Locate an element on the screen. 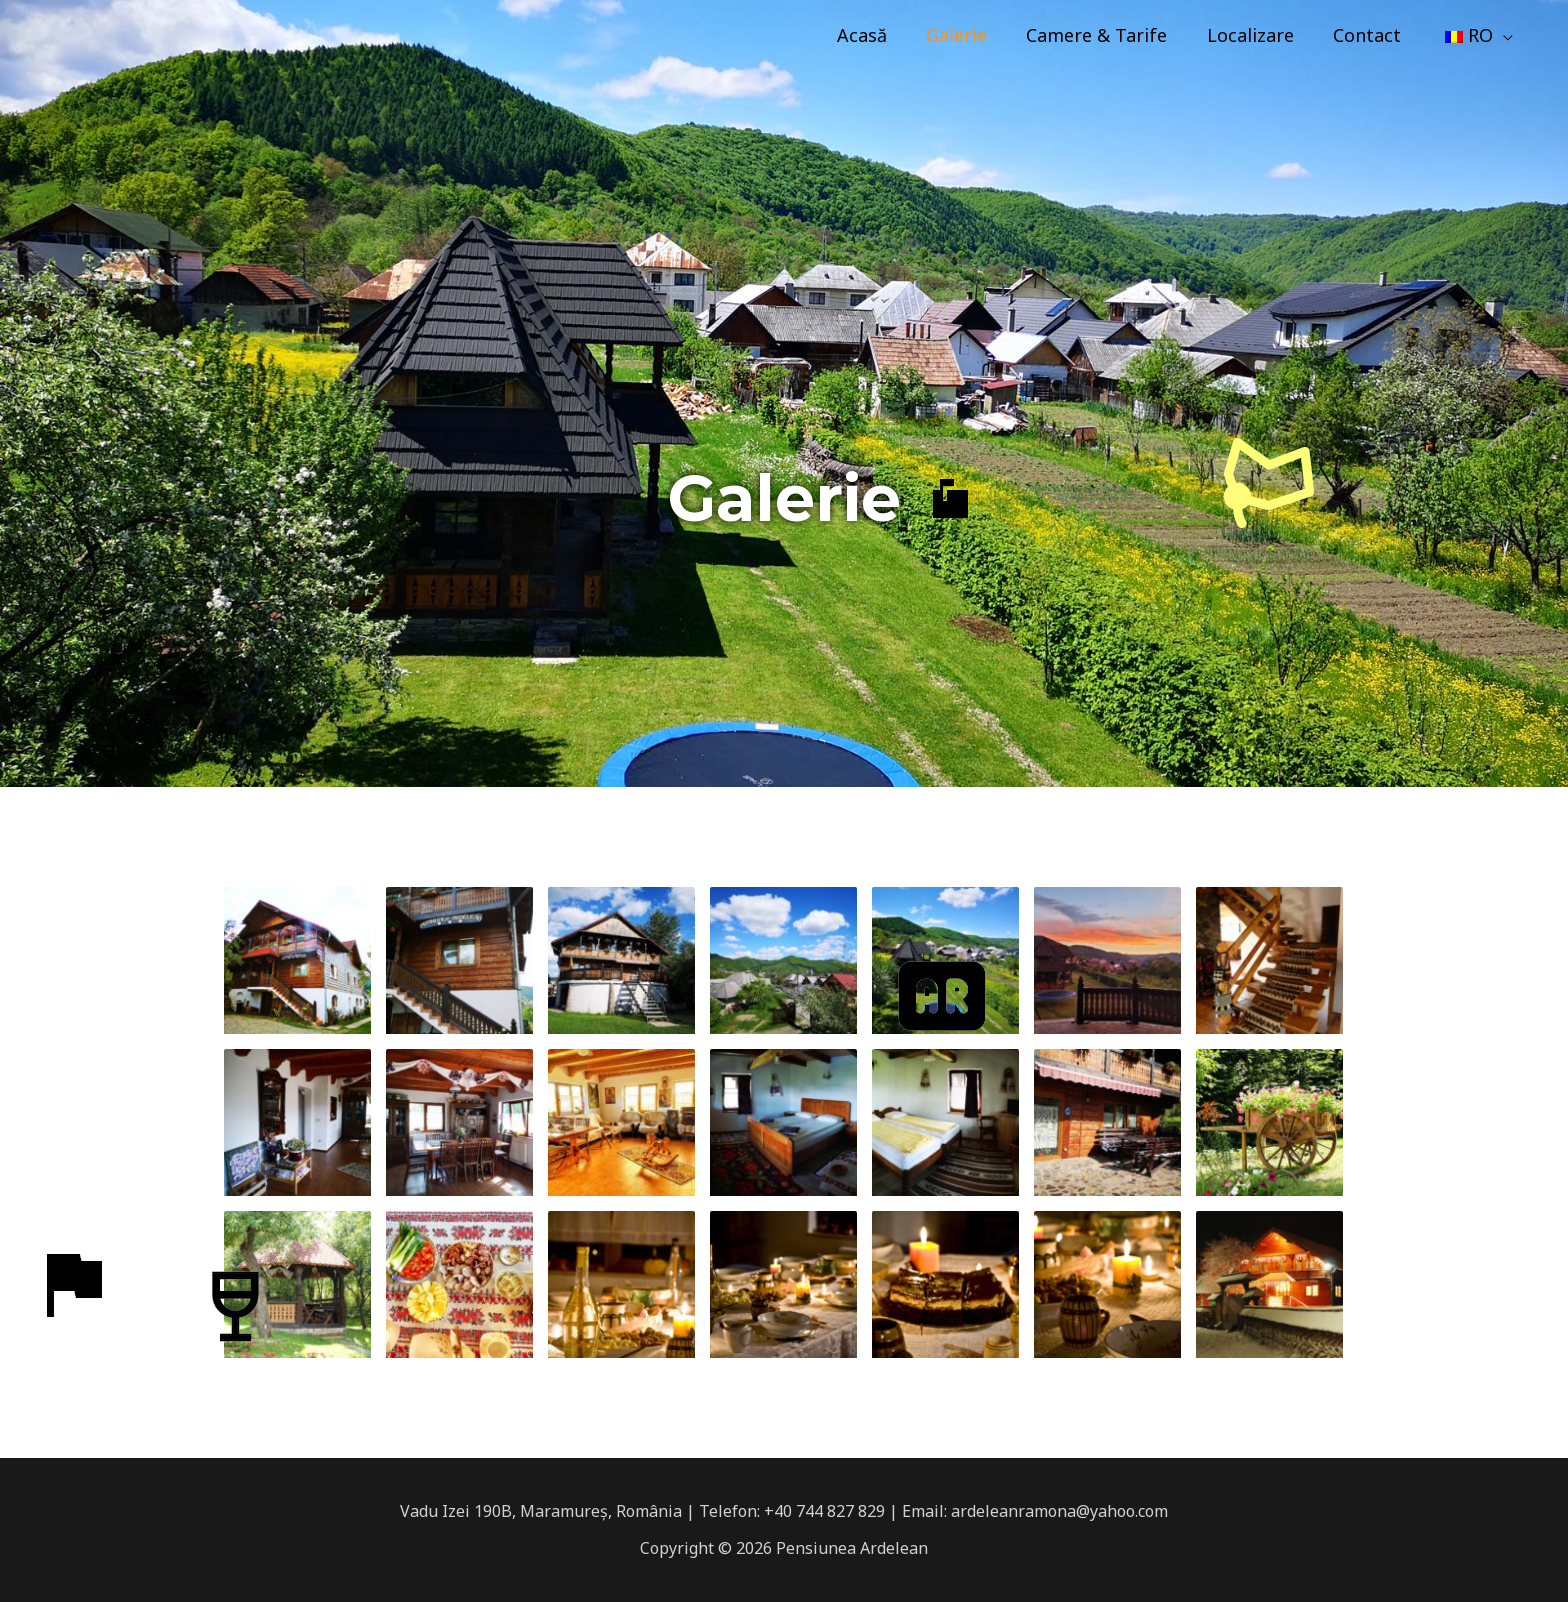 The height and width of the screenshot is (1602, 1568). indicates augmented reality feature available is located at coordinates (942, 996).